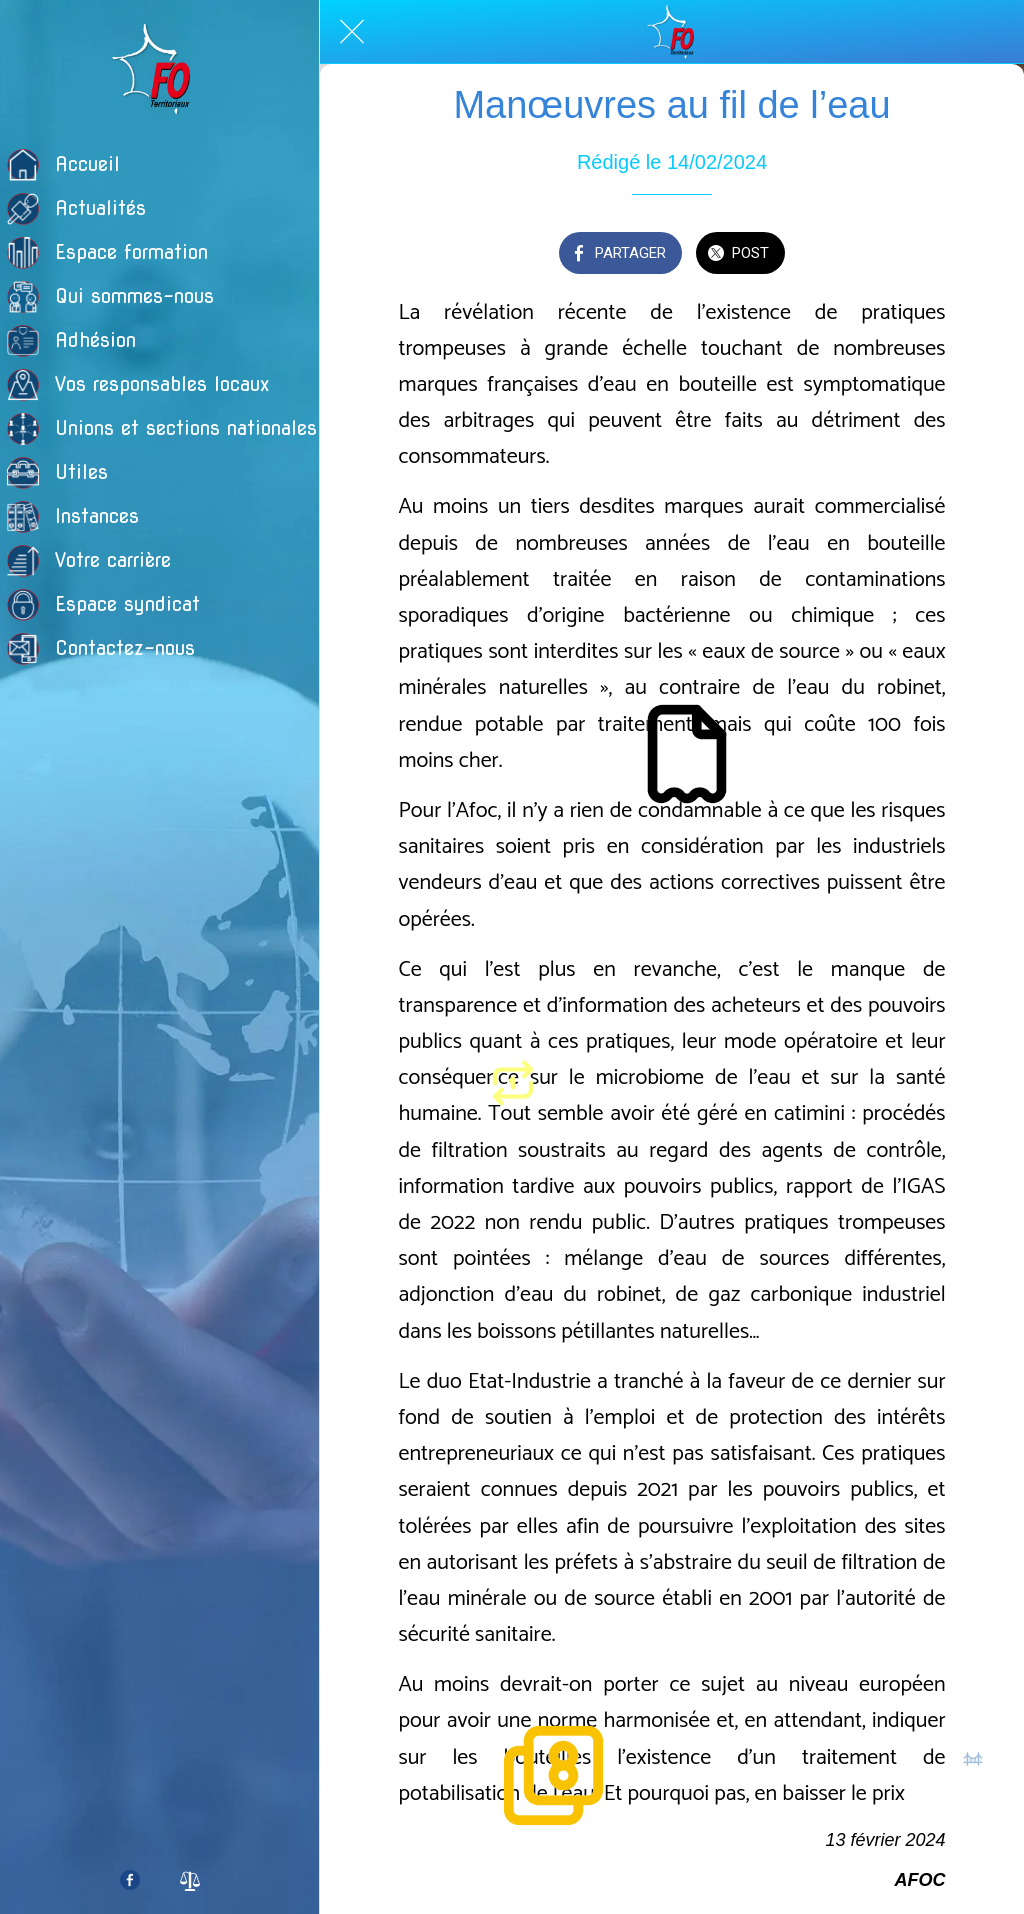  What do you see at coordinates (513, 1083) in the screenshot?
I see `repeat current track once` at bounding box center [513, 1083].